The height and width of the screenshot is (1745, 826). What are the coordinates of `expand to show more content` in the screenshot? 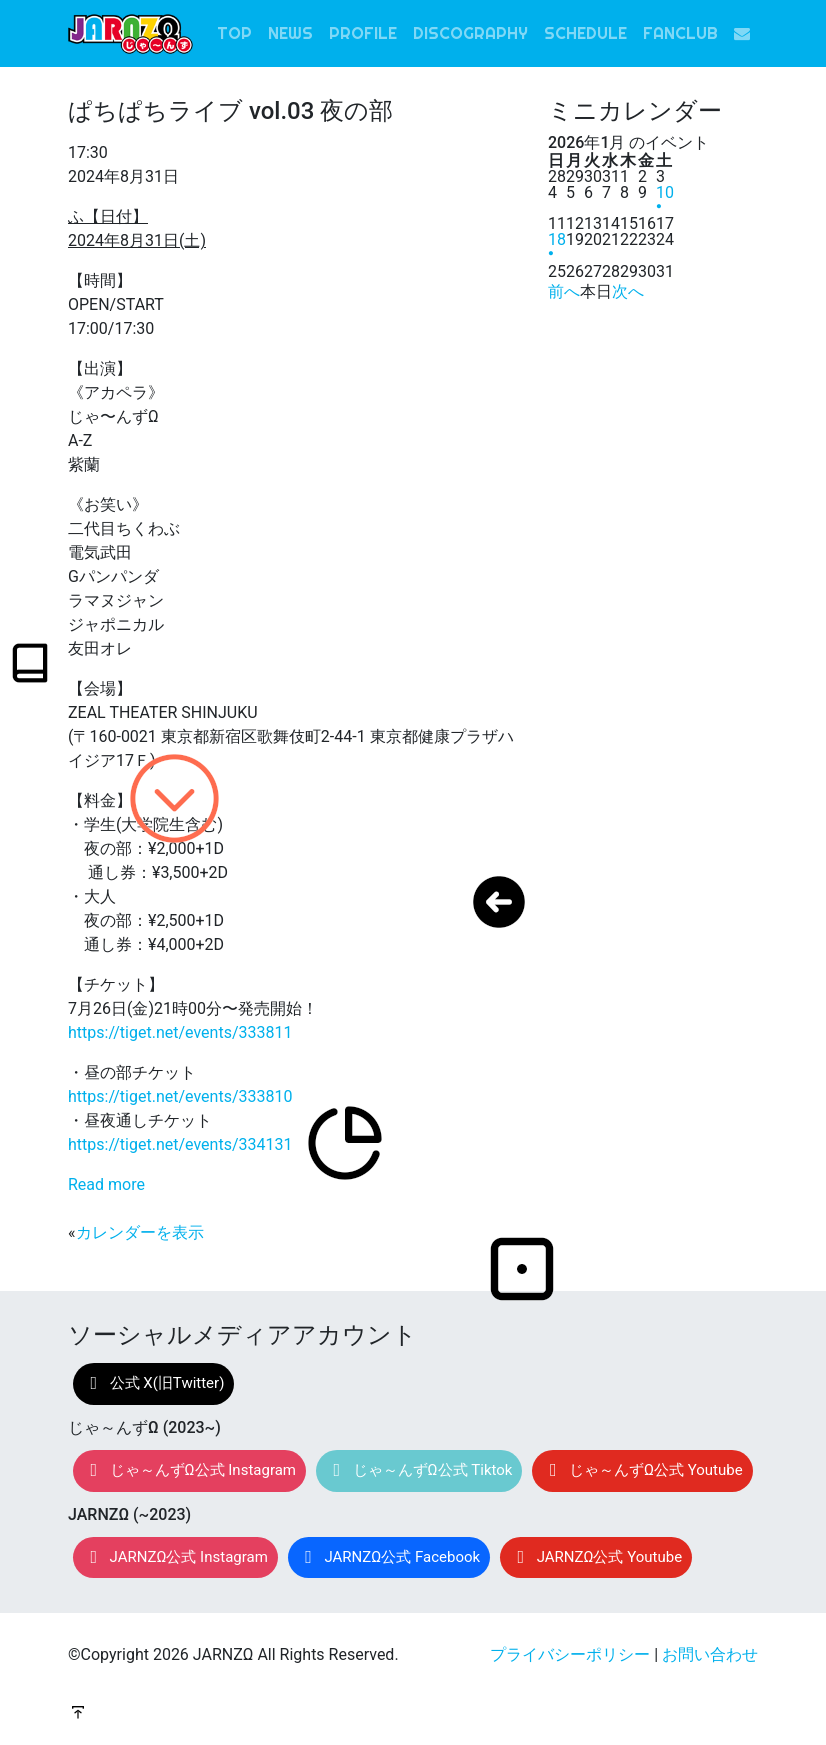 It's located at (174, 798).